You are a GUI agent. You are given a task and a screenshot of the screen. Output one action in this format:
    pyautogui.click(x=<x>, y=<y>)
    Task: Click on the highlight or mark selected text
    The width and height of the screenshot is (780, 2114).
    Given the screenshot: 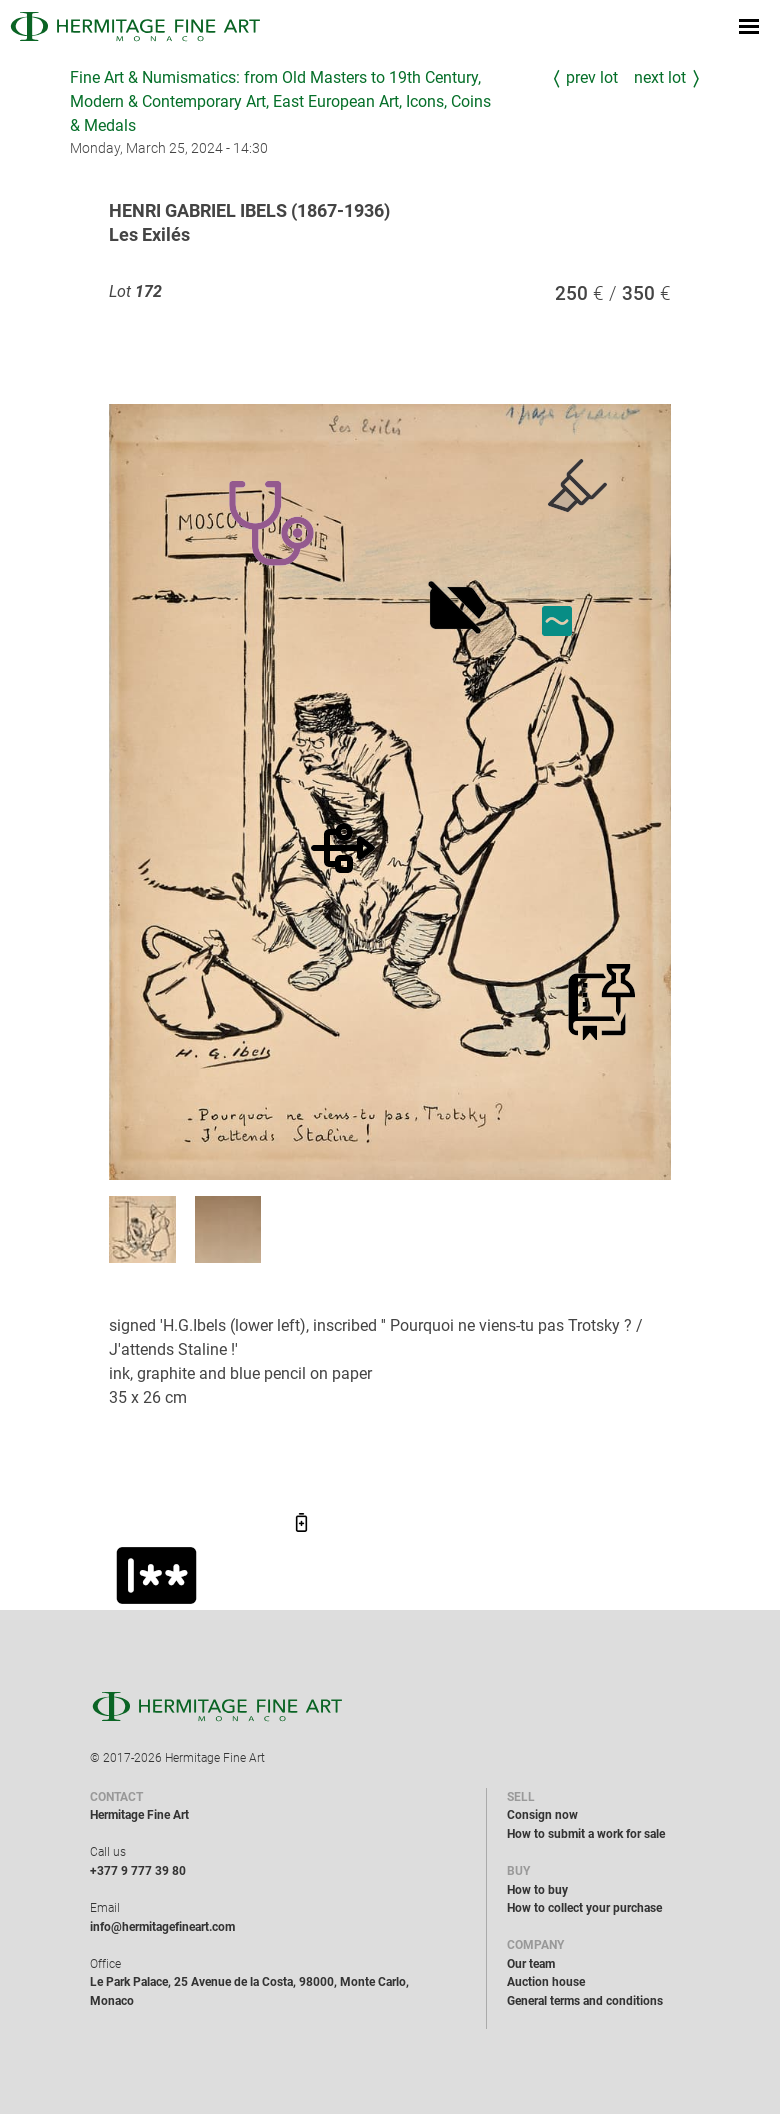 What is the action you would take?
    pyautogui.click(x=575, y=488)
    